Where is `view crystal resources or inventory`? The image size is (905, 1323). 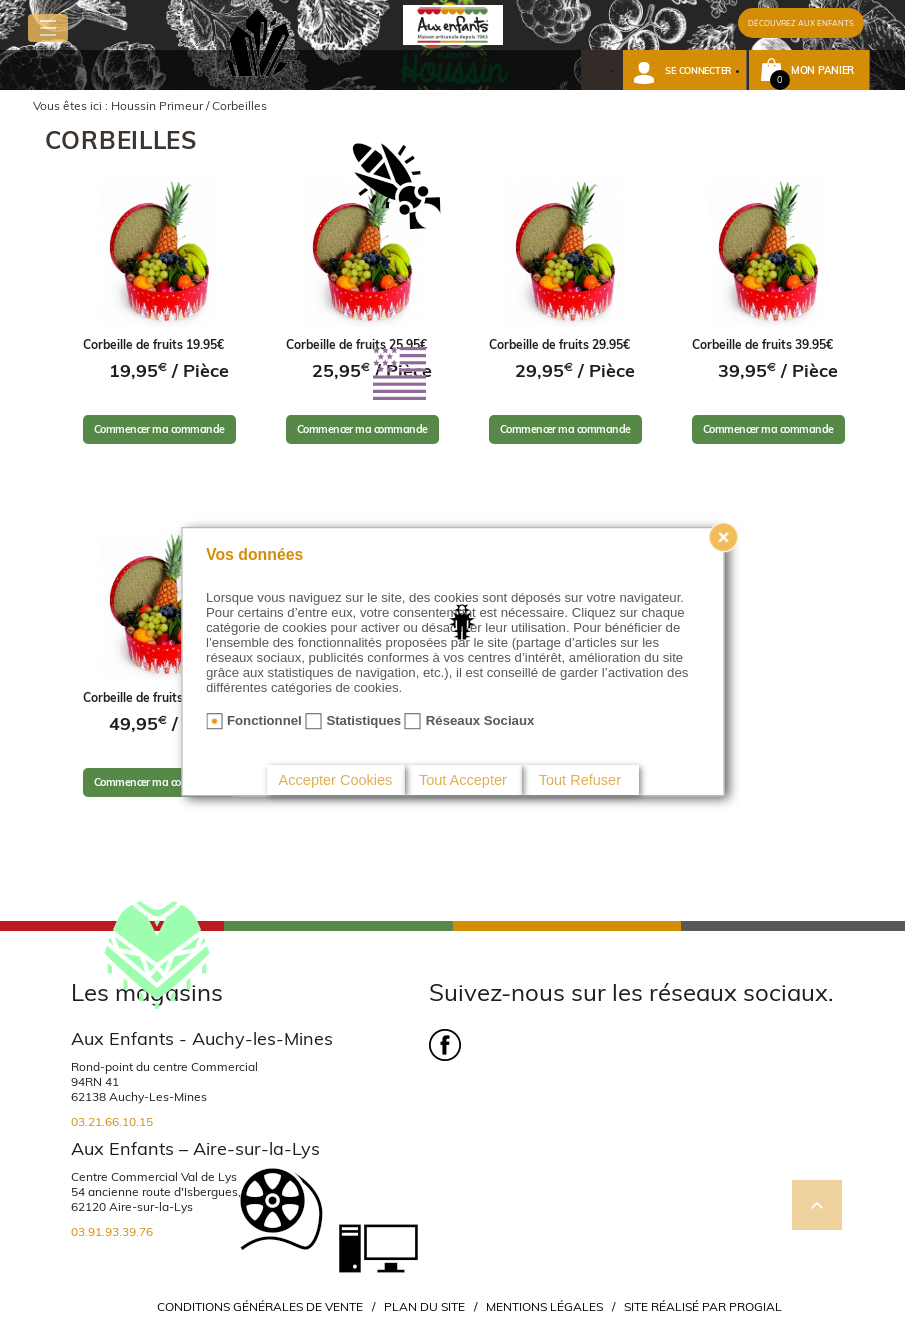 view crystal resources or inventory is located at coordinates (257, 42).